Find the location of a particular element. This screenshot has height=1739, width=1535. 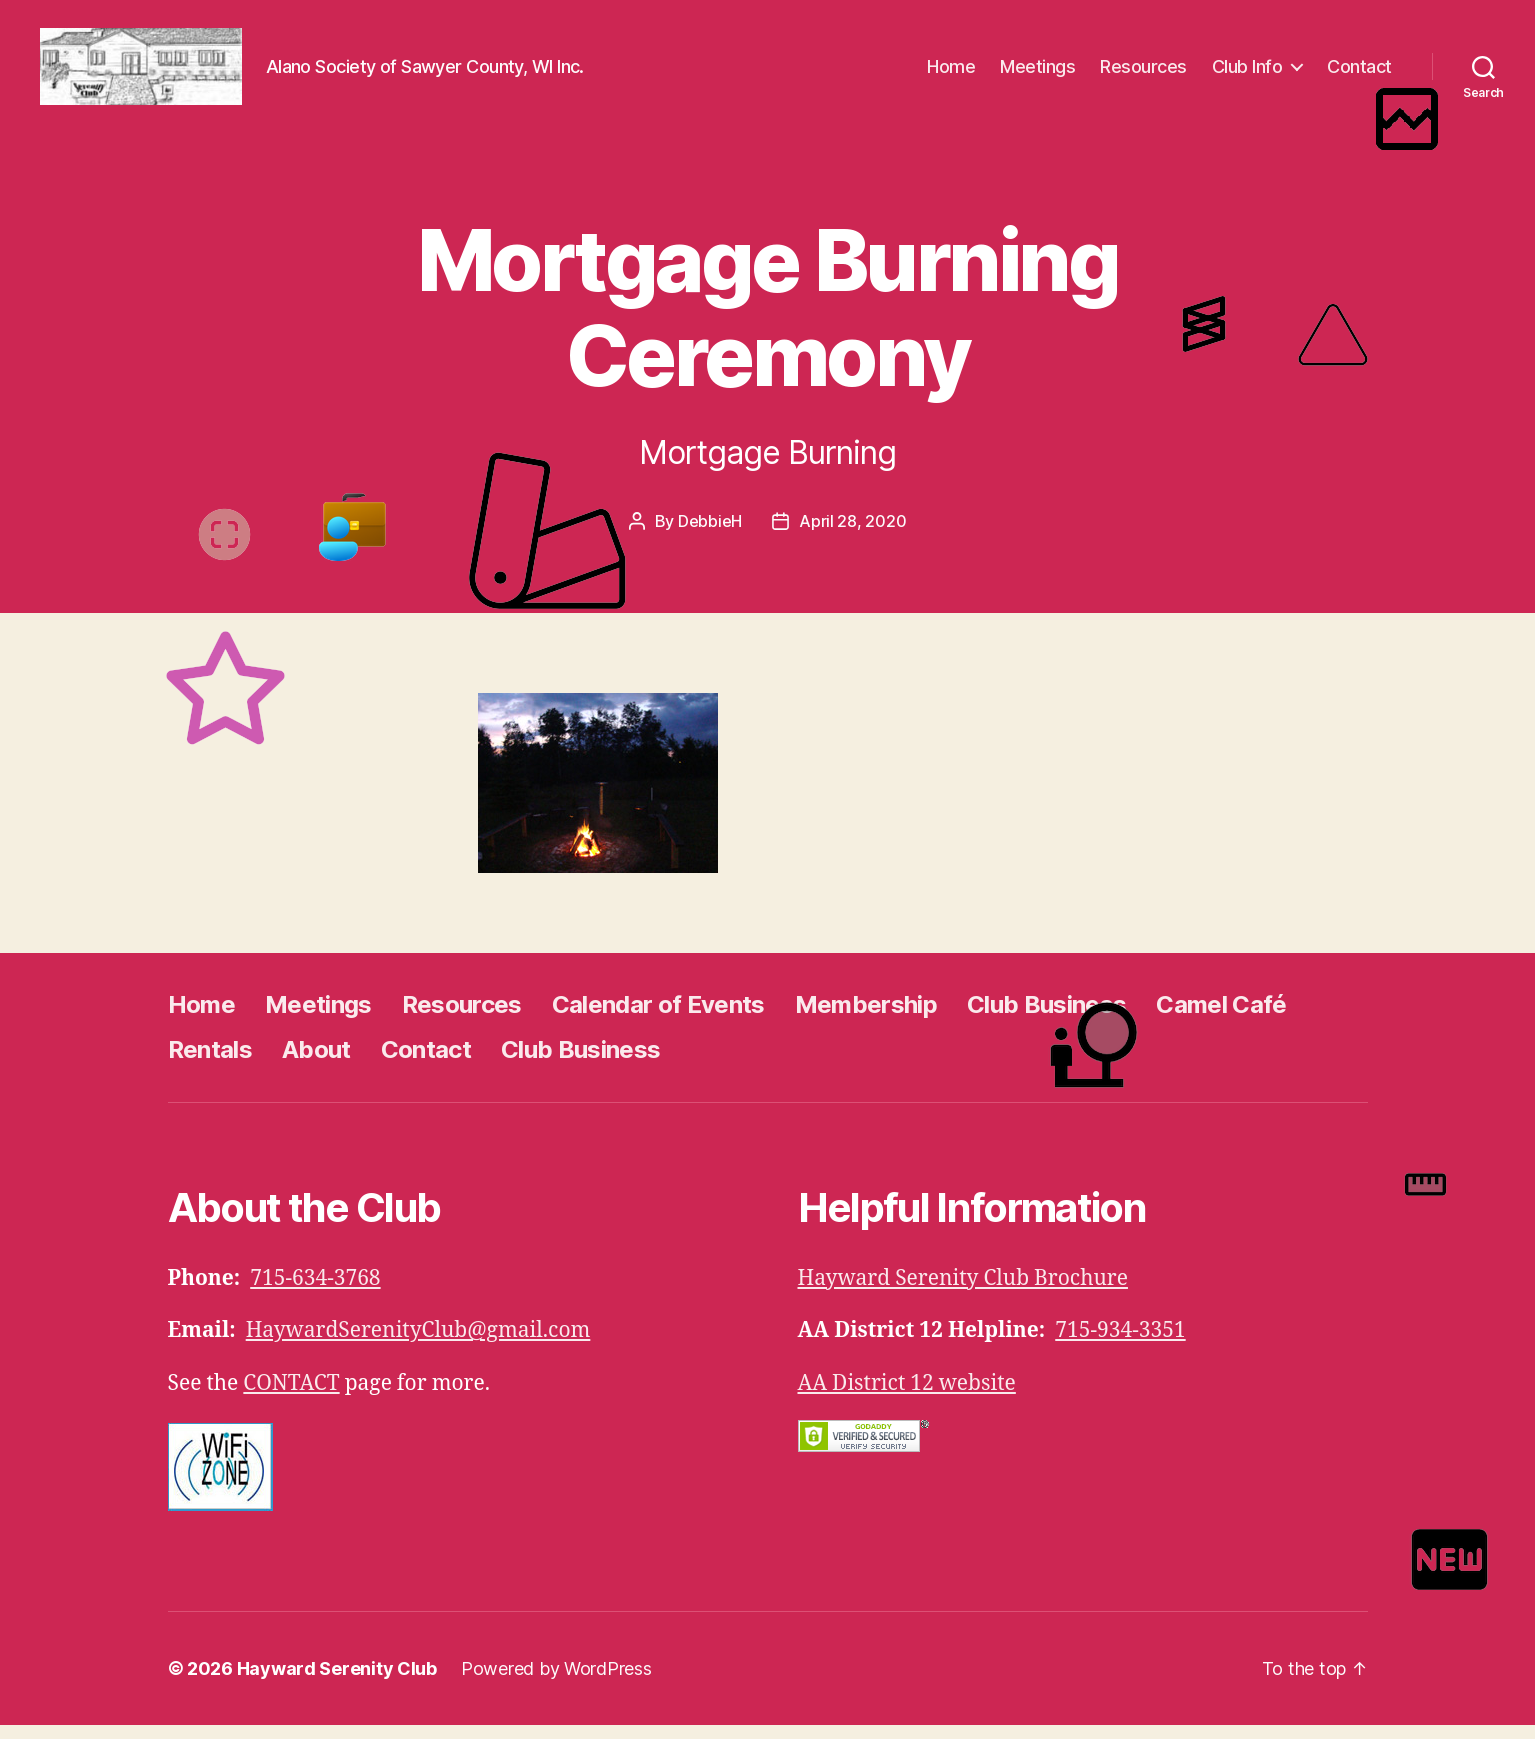

tap to scan a QR code or barcode is located at coordinates (224, 534).